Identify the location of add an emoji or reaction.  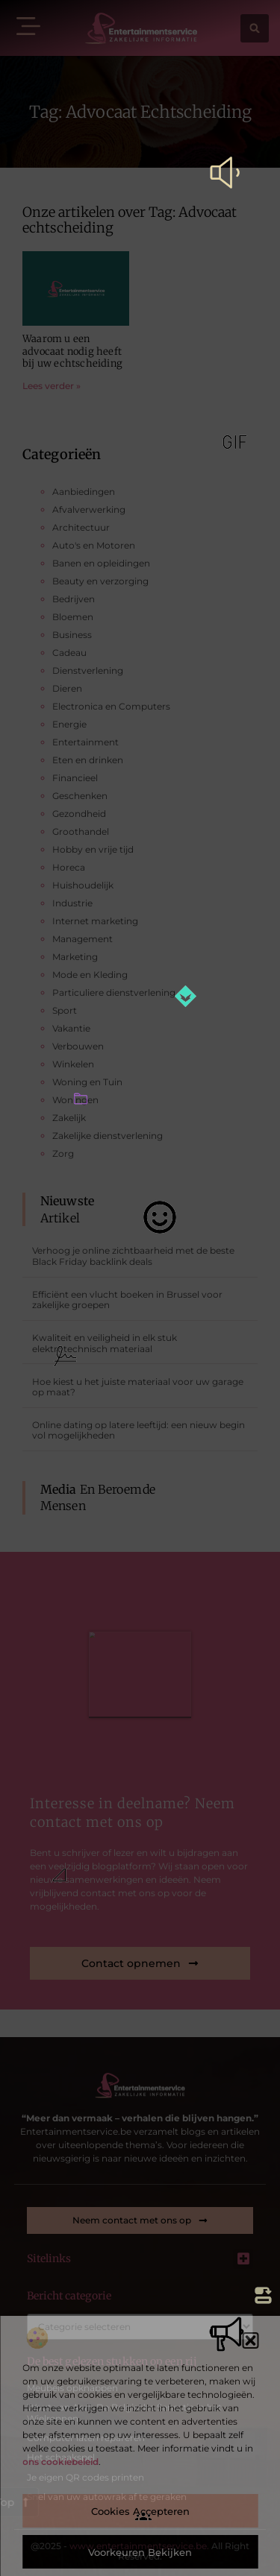
(160, 1217).